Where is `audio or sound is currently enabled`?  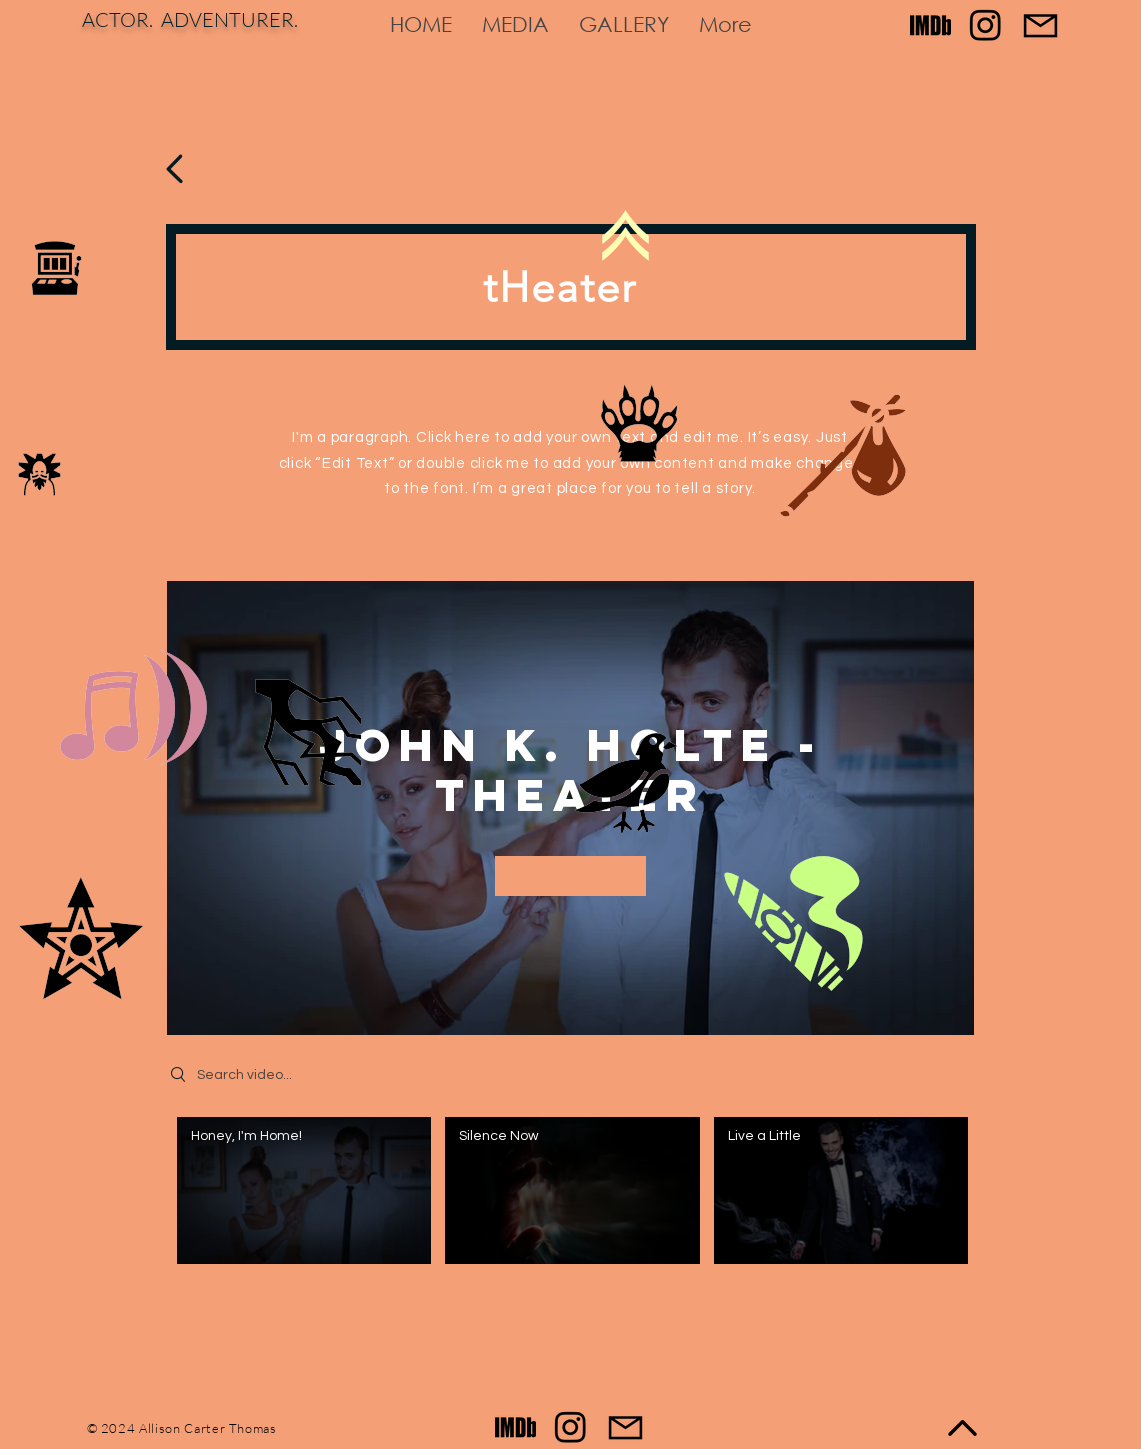 audio or sound is currently enabled is located at coordinates (133, 707).